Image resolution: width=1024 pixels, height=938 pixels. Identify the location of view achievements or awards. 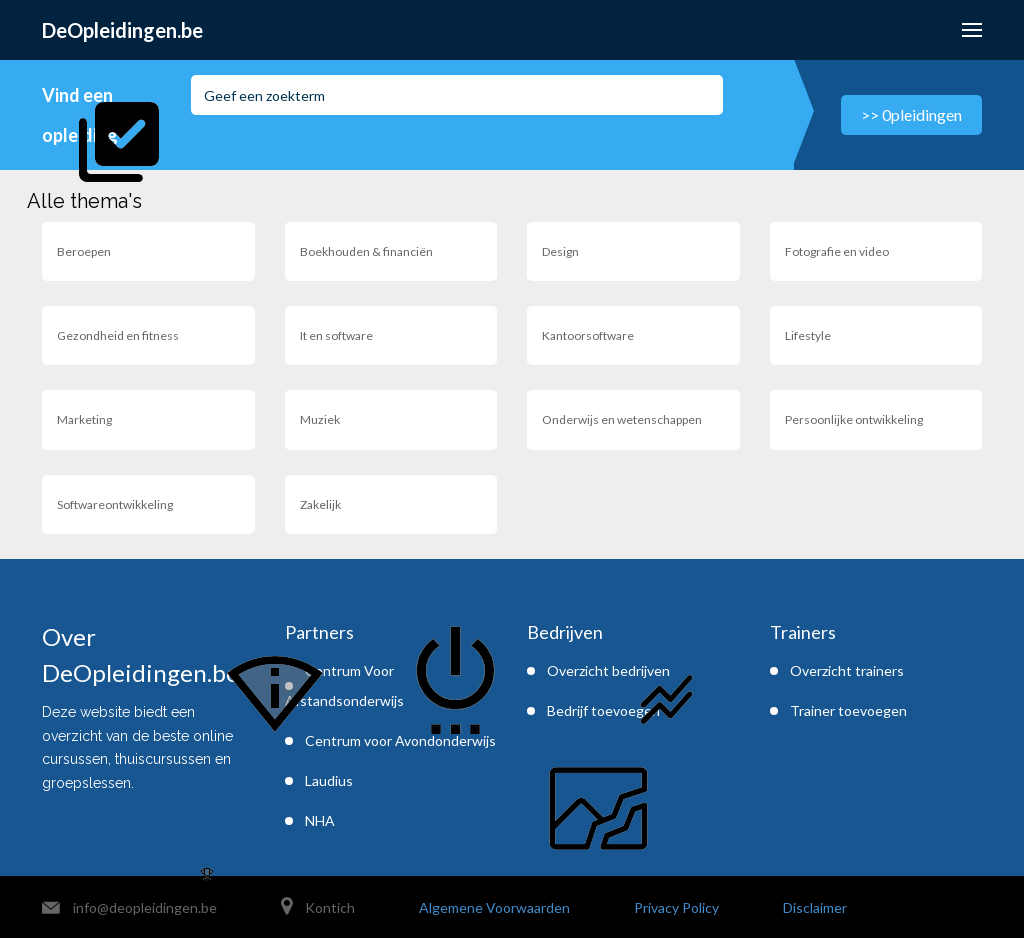
(207, 874).